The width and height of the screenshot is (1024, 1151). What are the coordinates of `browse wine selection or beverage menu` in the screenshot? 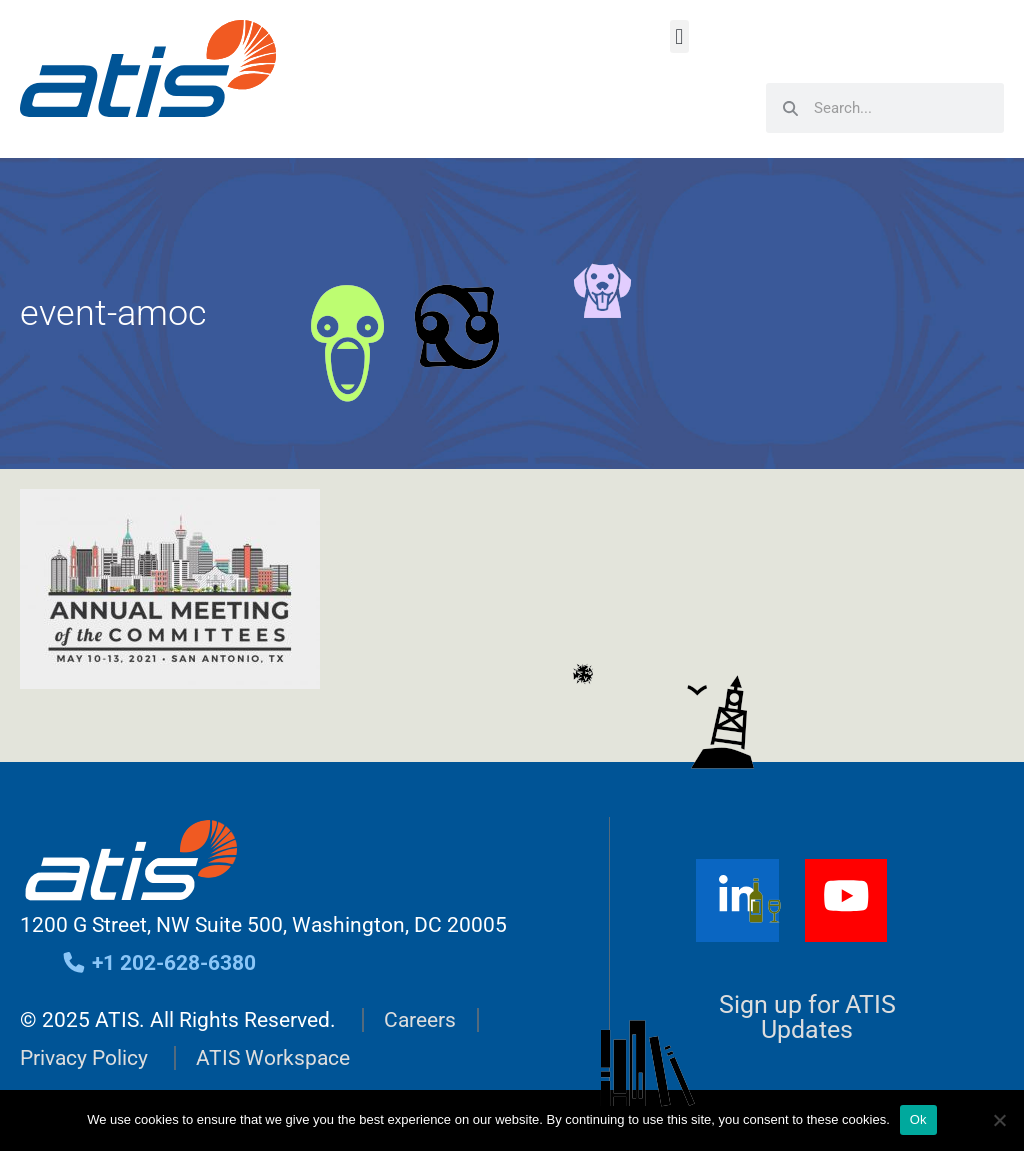 It's located at (765, 900).